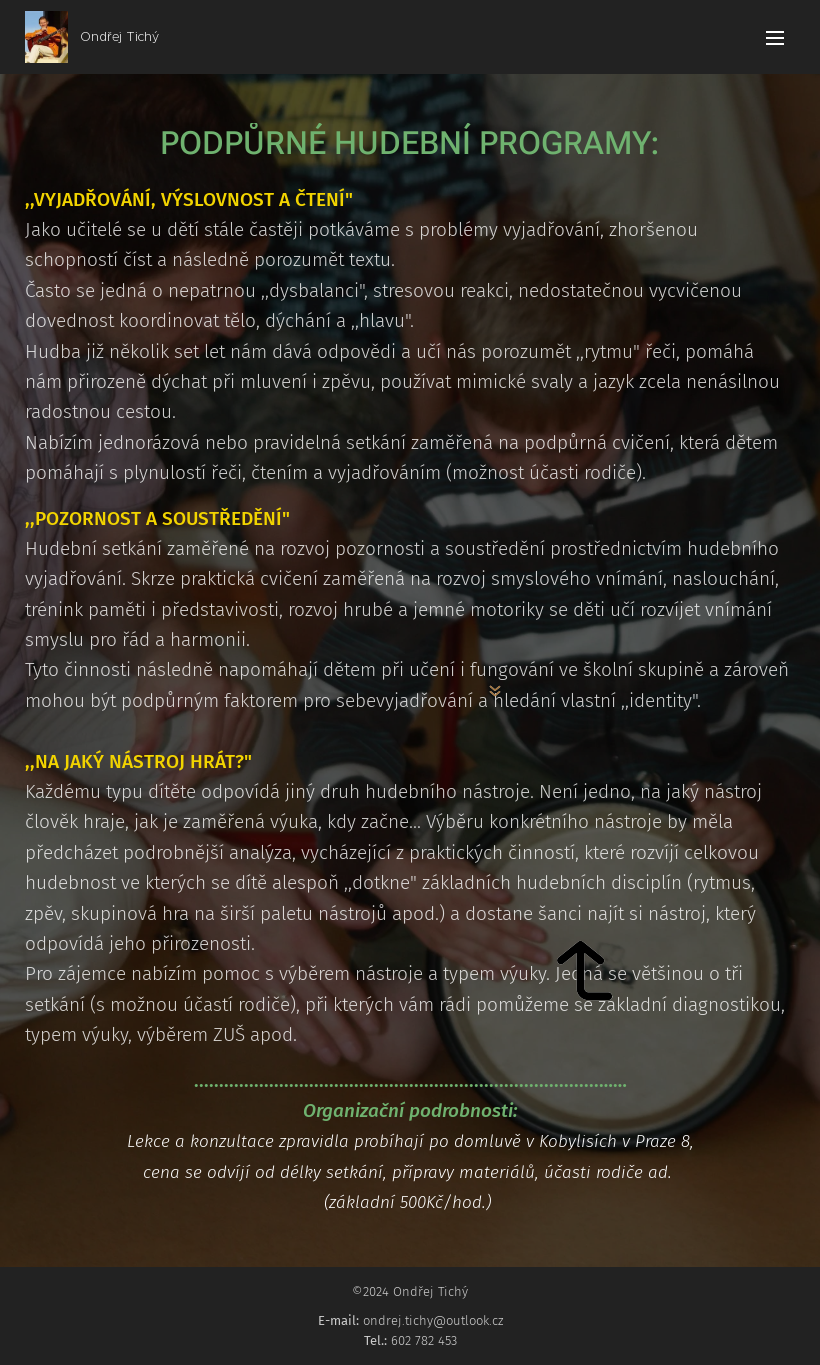 The image size is (820, 1365). I want to click on expand content or show more items, so click(495, 691).